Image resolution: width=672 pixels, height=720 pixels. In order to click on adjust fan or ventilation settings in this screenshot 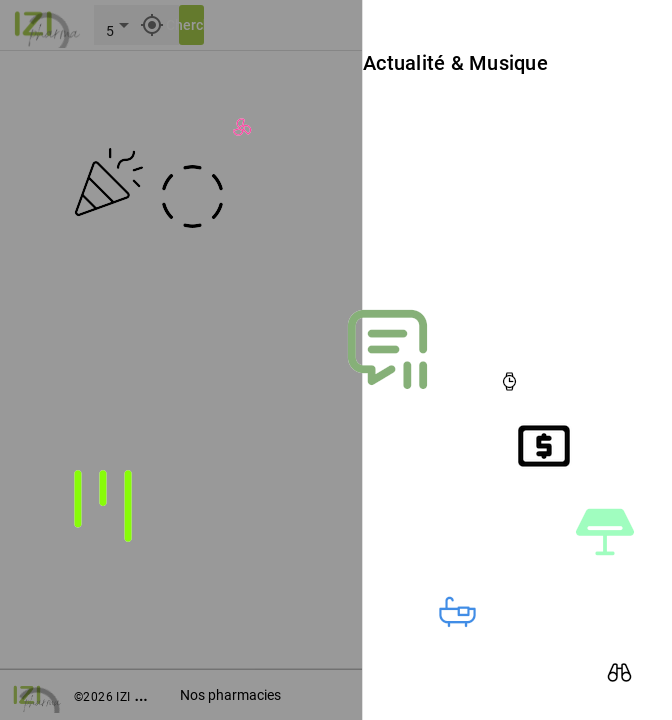, I will do `click(242, 128)`.